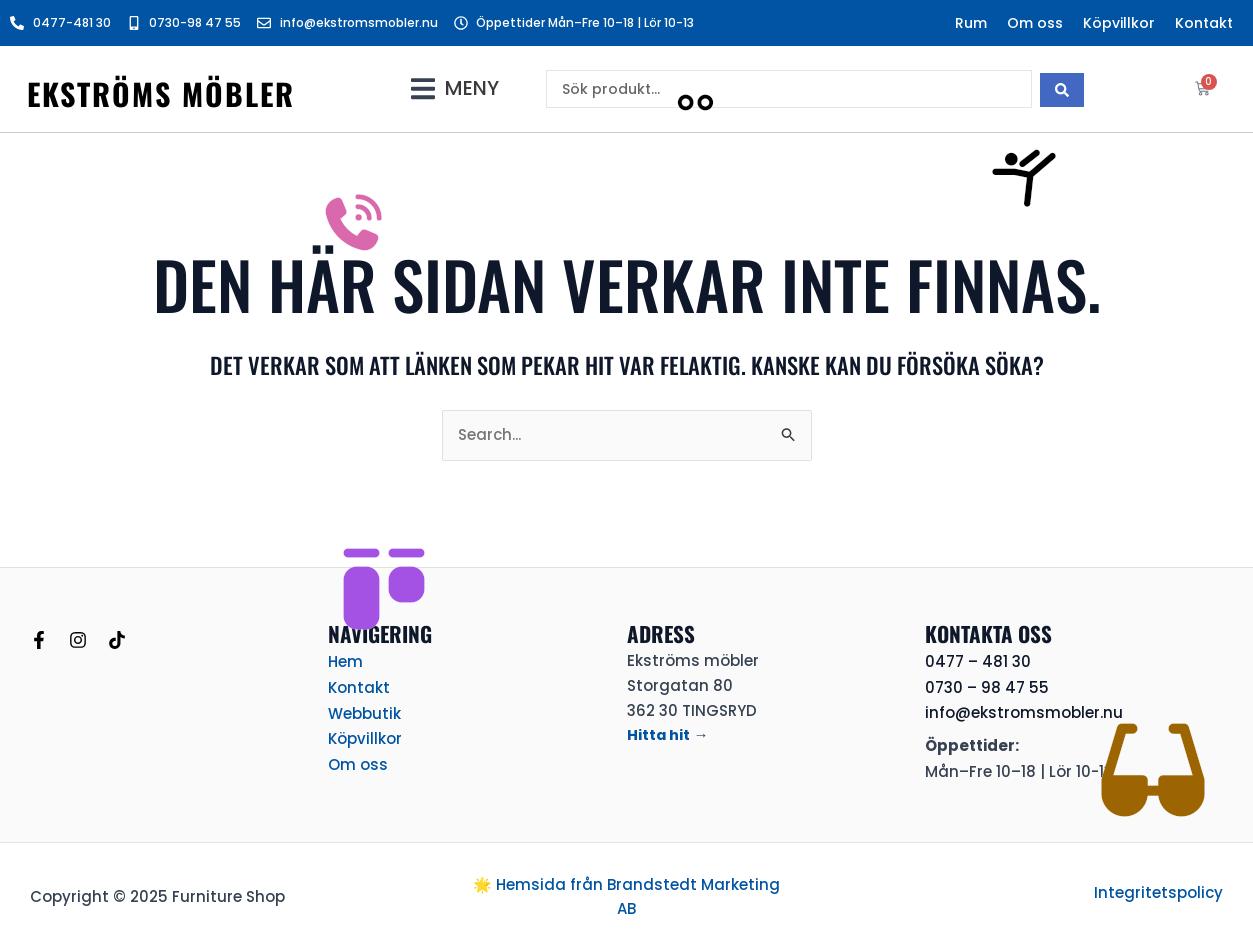 This screenshot has width=1253, height=952. What do you see at coordinates (1153, 770) in the screenshot?
I see `toggle sun protection or outdoor mode` at bounding box center [1153, 770].